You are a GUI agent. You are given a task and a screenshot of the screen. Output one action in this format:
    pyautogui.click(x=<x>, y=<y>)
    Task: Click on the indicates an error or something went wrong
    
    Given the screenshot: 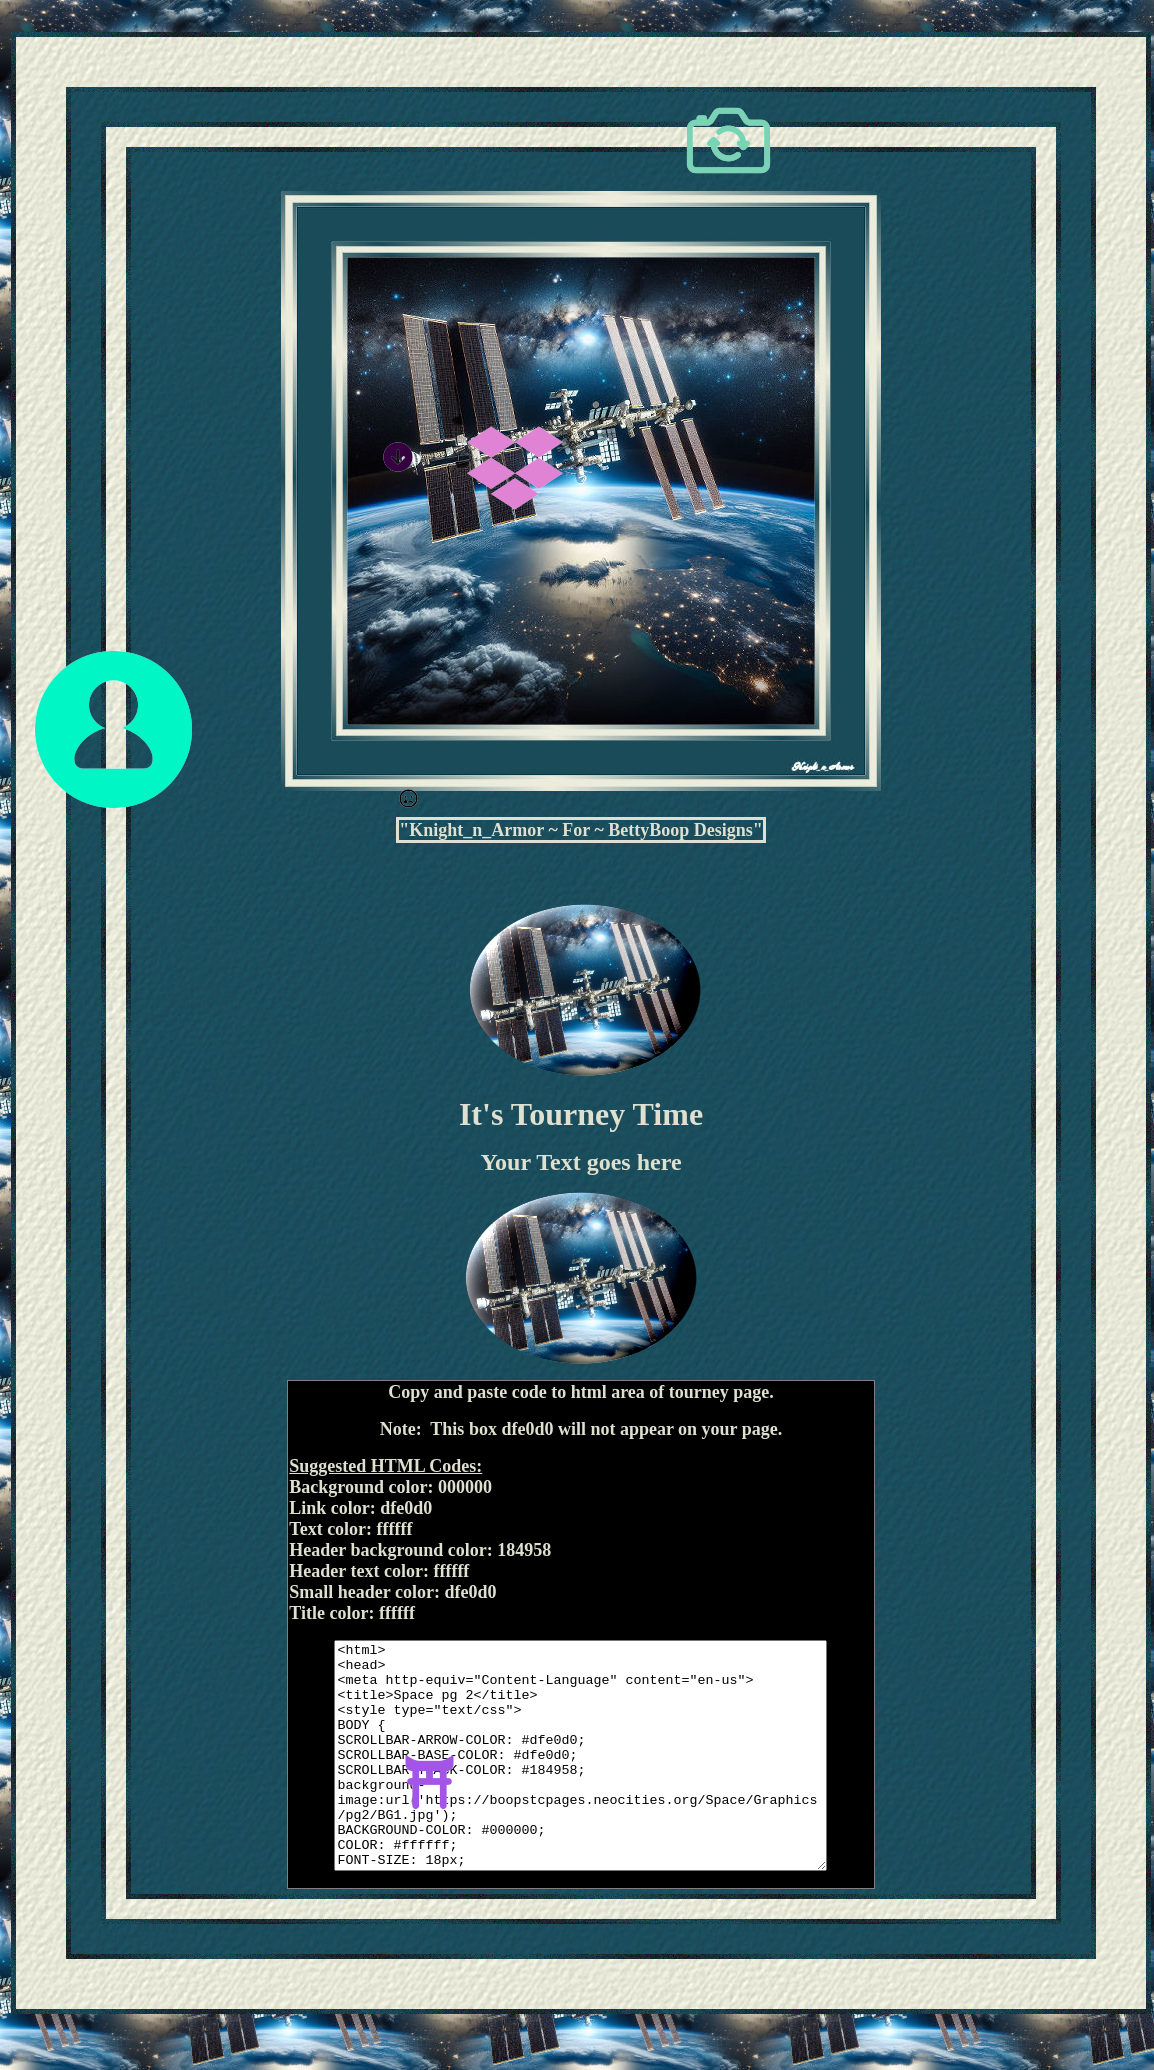 What is the action you would take?
    pyautogui.click(x=408, y=798)
    